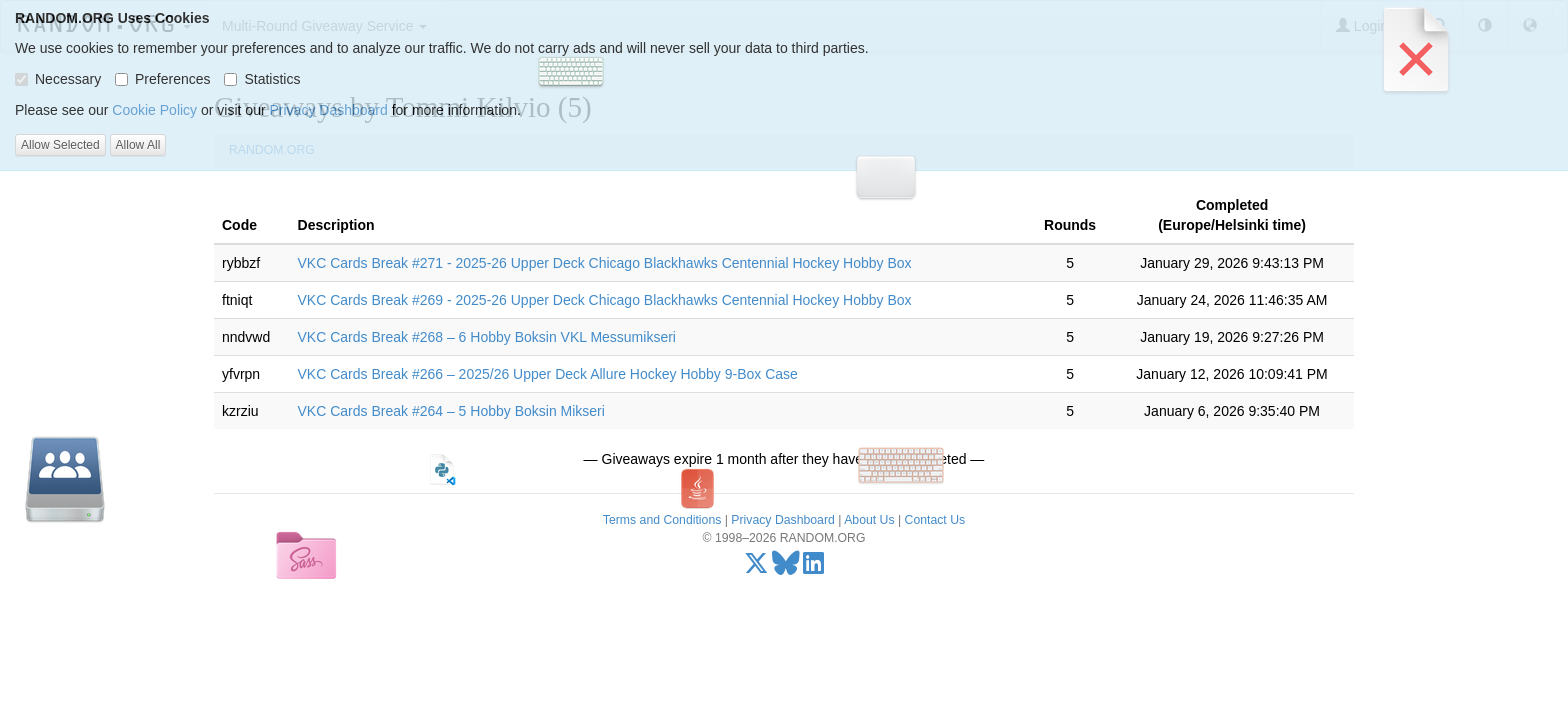 This screenshot has height=720, width=1568. I want to click on external trackpad or touchpad device, so click(886, 177).